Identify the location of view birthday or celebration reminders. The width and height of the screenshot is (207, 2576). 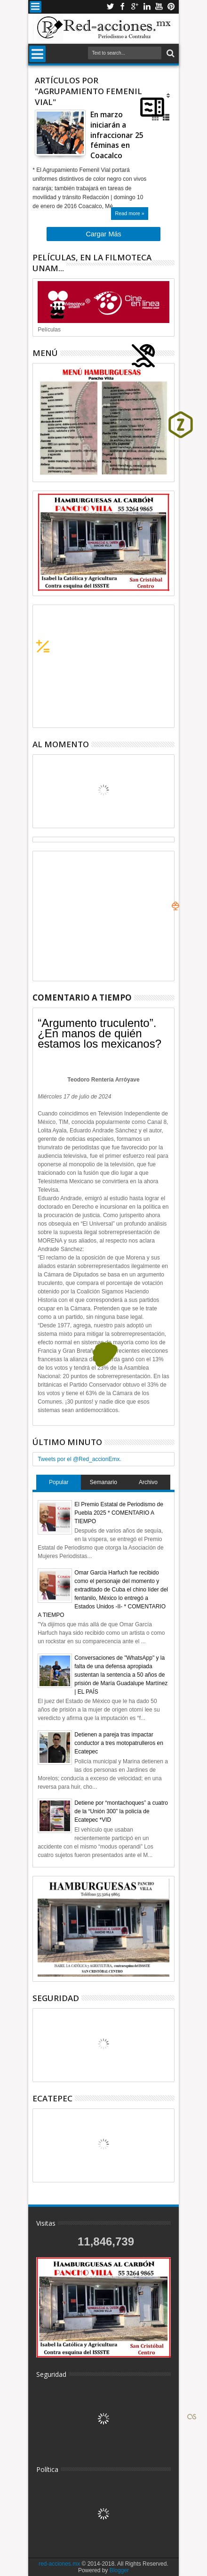
(57, 311).